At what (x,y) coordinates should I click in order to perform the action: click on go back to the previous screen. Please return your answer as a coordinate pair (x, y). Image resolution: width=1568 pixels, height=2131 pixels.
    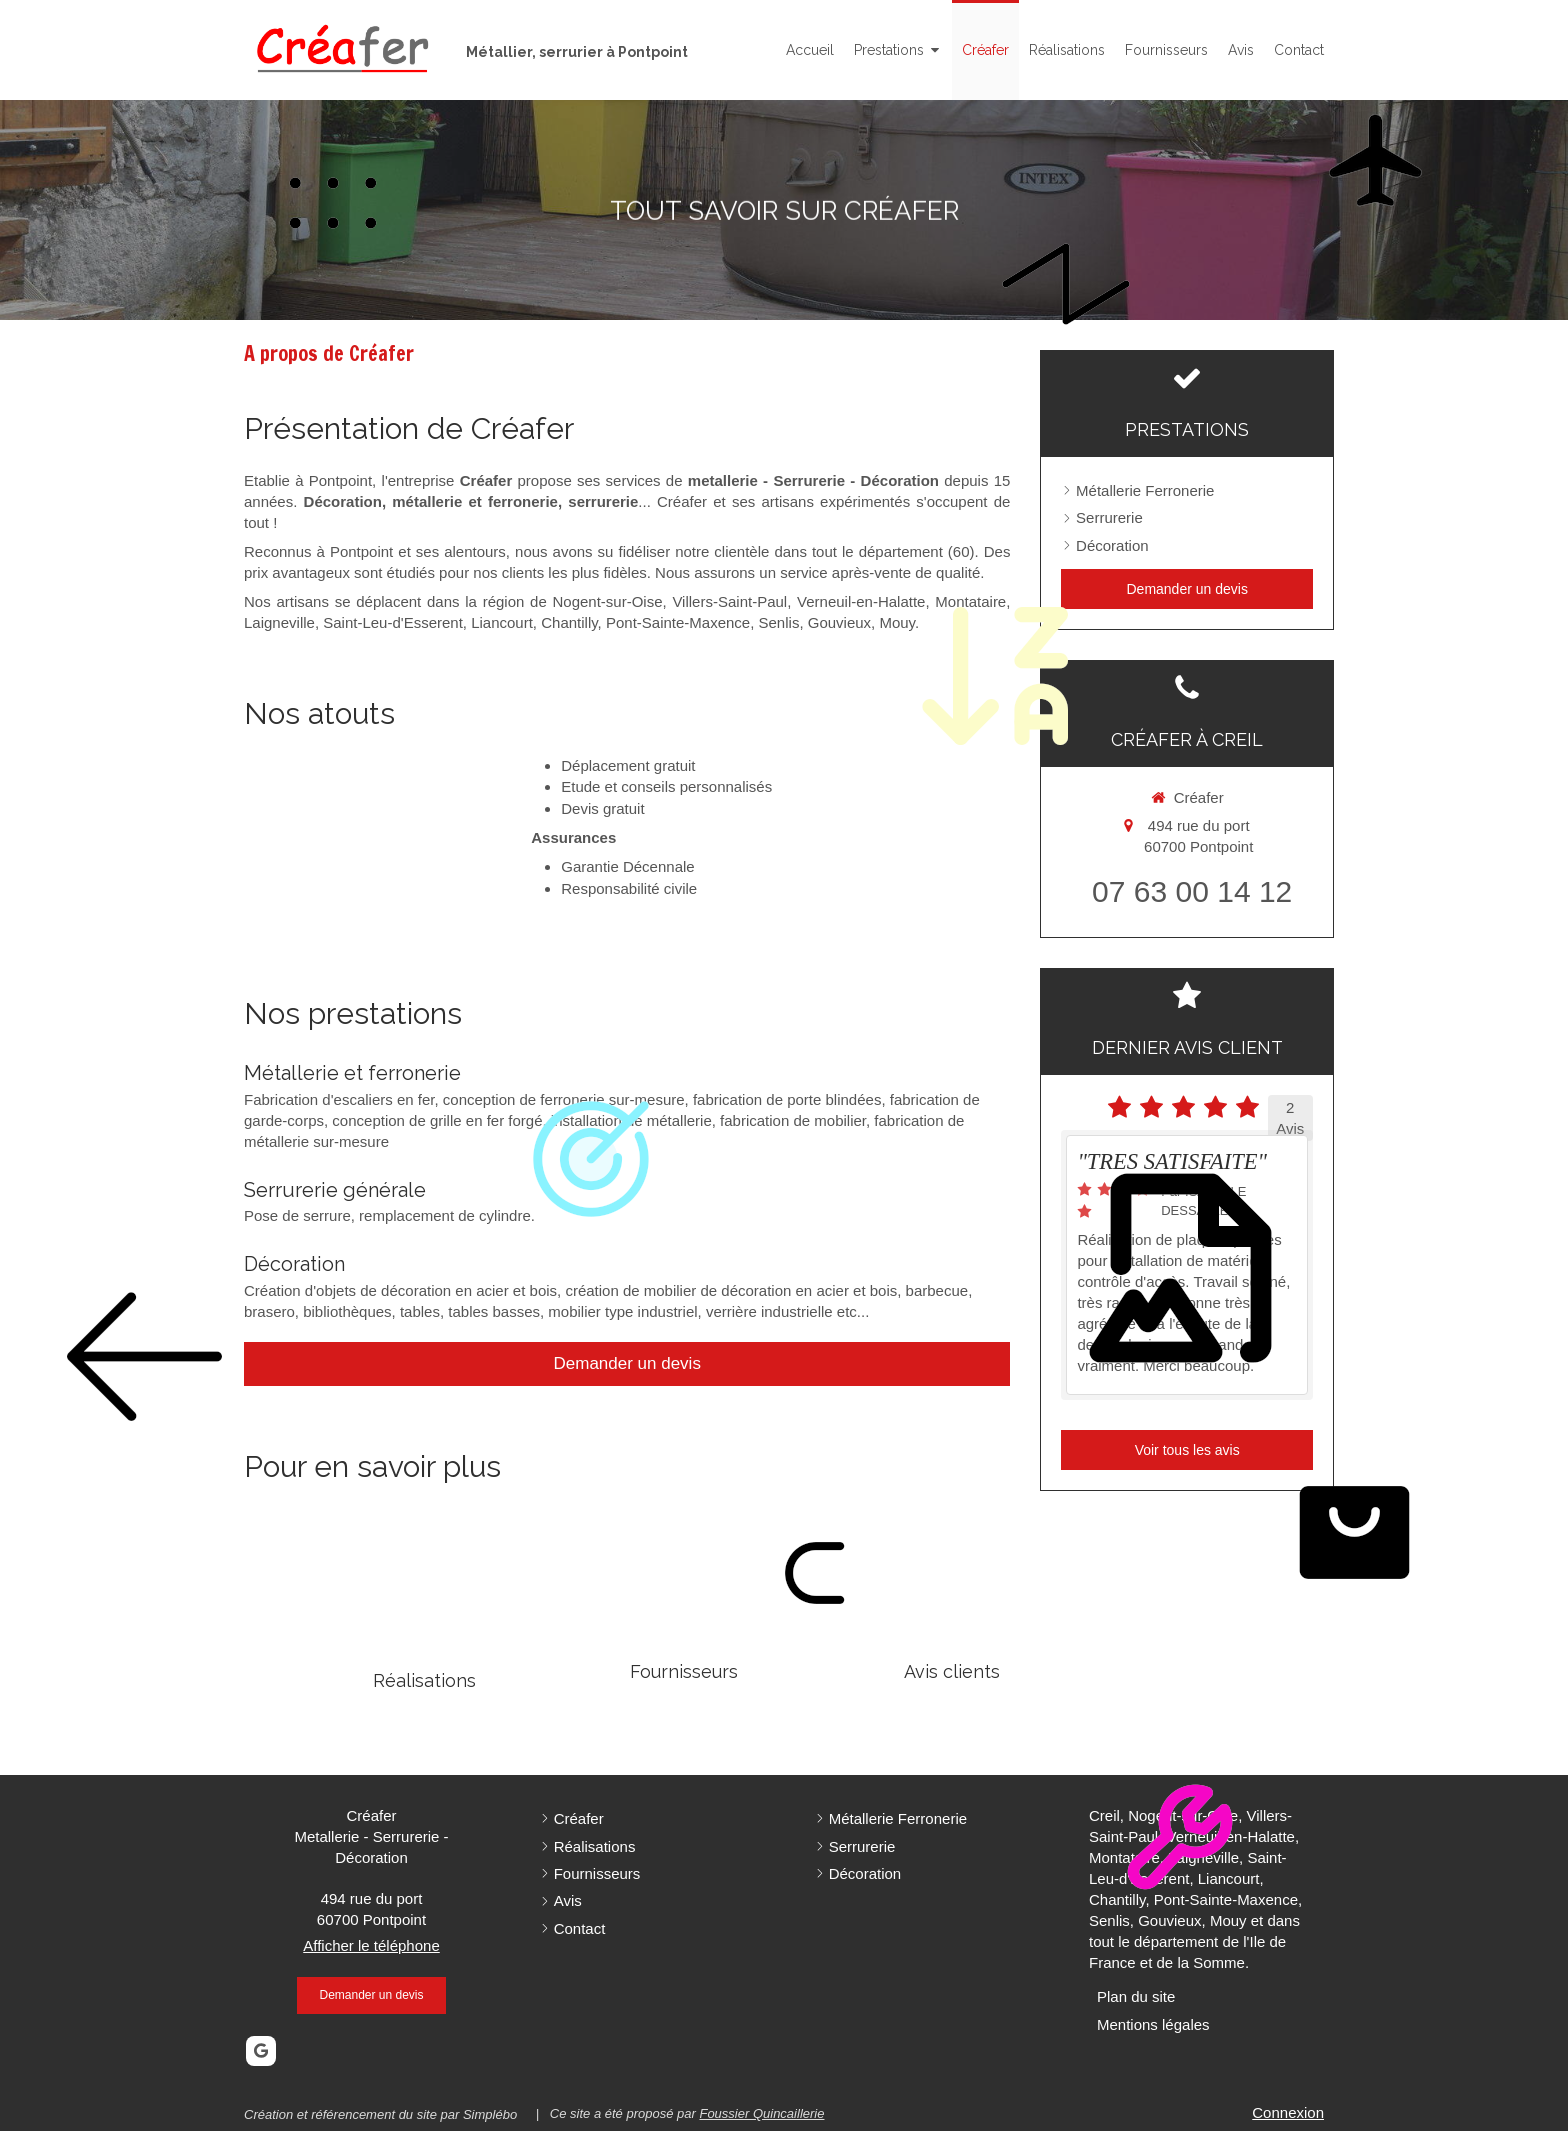
    Looking at the image, I should click on (144, 1356).